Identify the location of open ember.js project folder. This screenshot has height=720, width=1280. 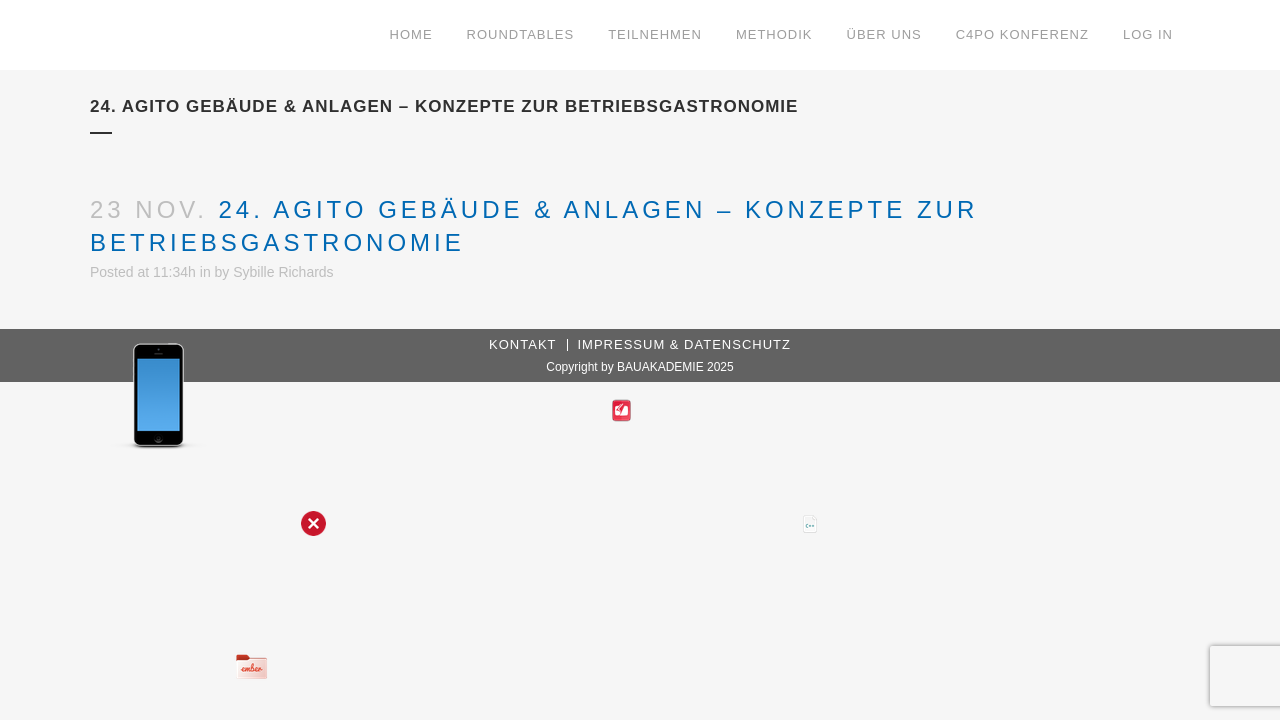
(251, 667).